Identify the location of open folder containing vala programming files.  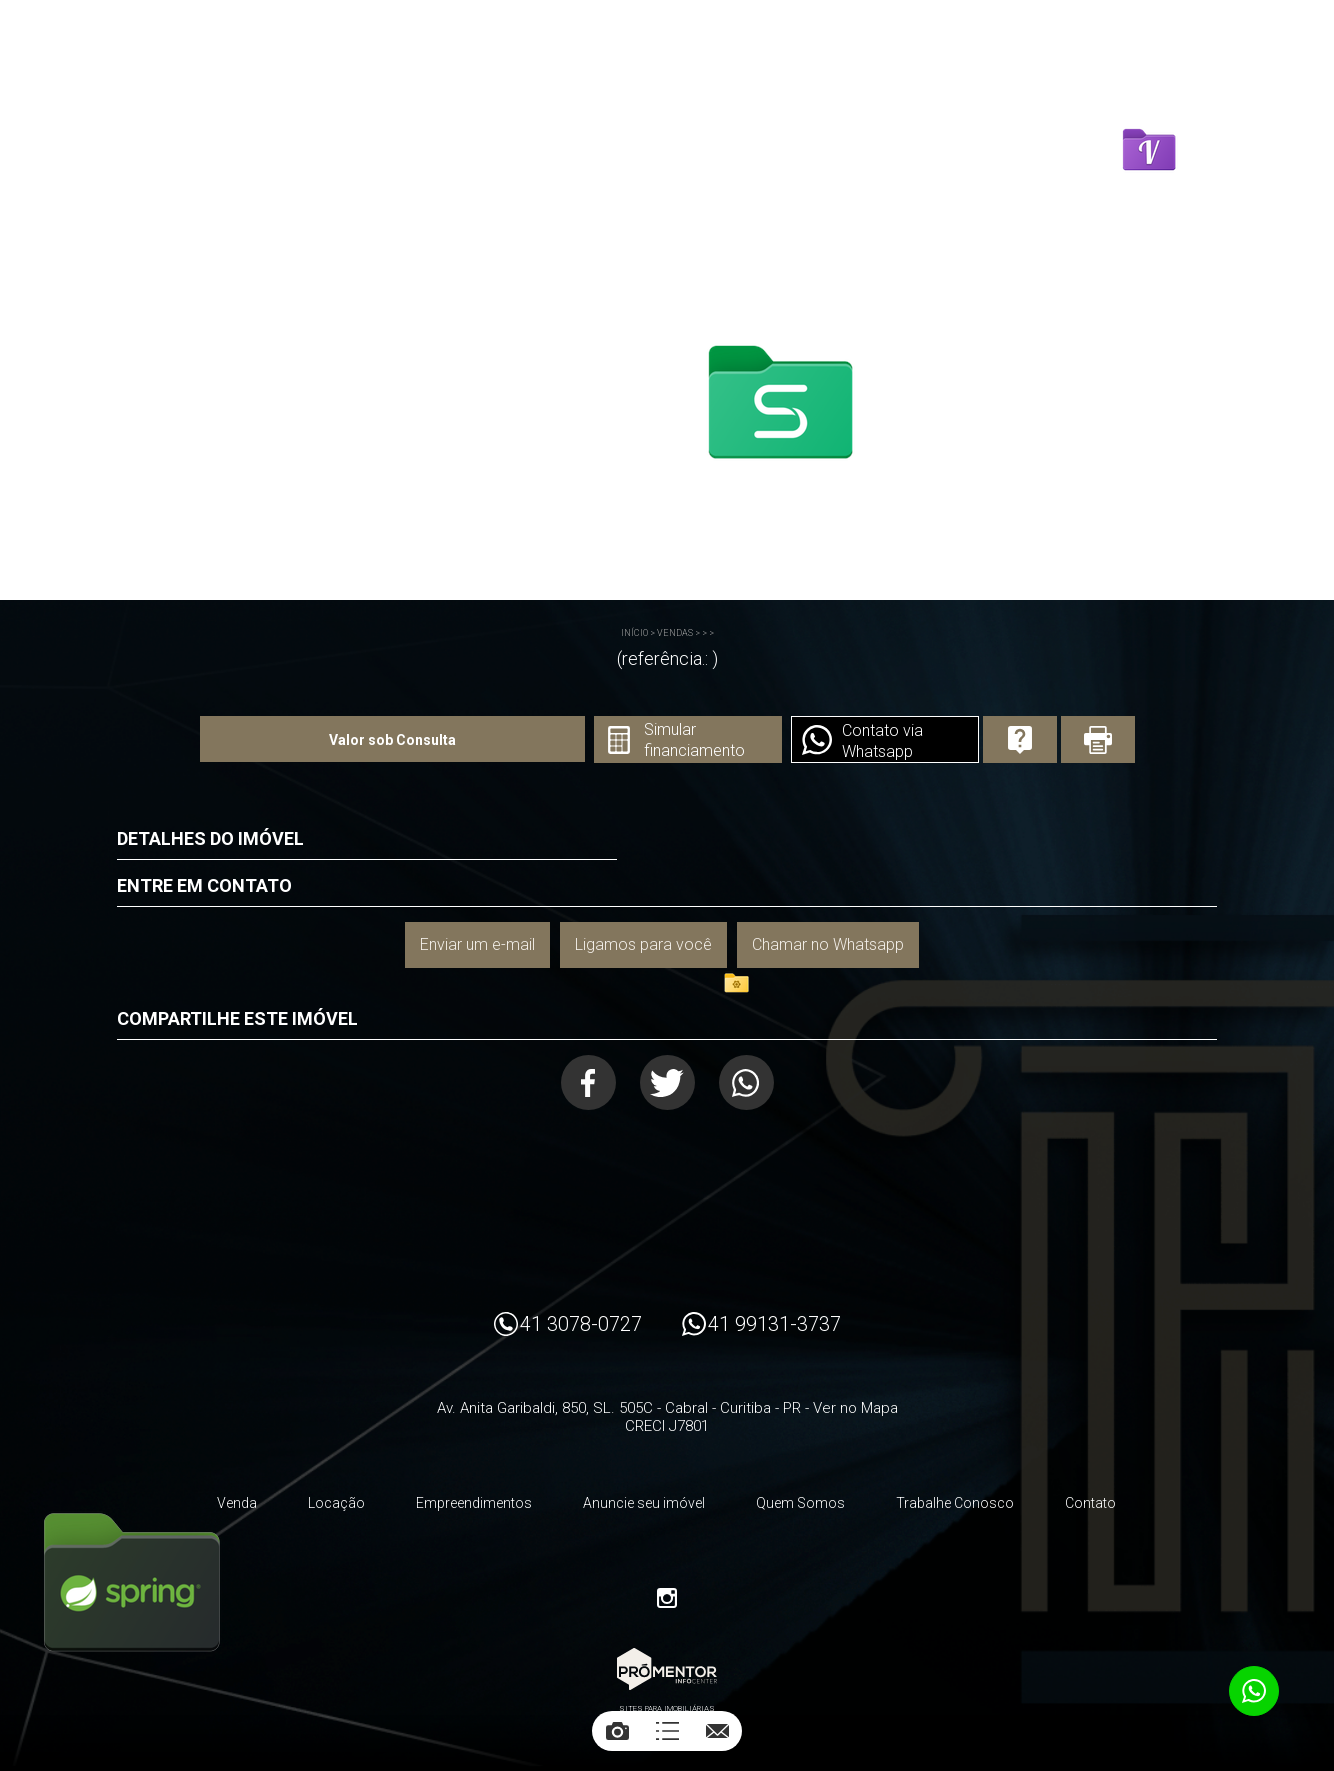
(1149, 151).